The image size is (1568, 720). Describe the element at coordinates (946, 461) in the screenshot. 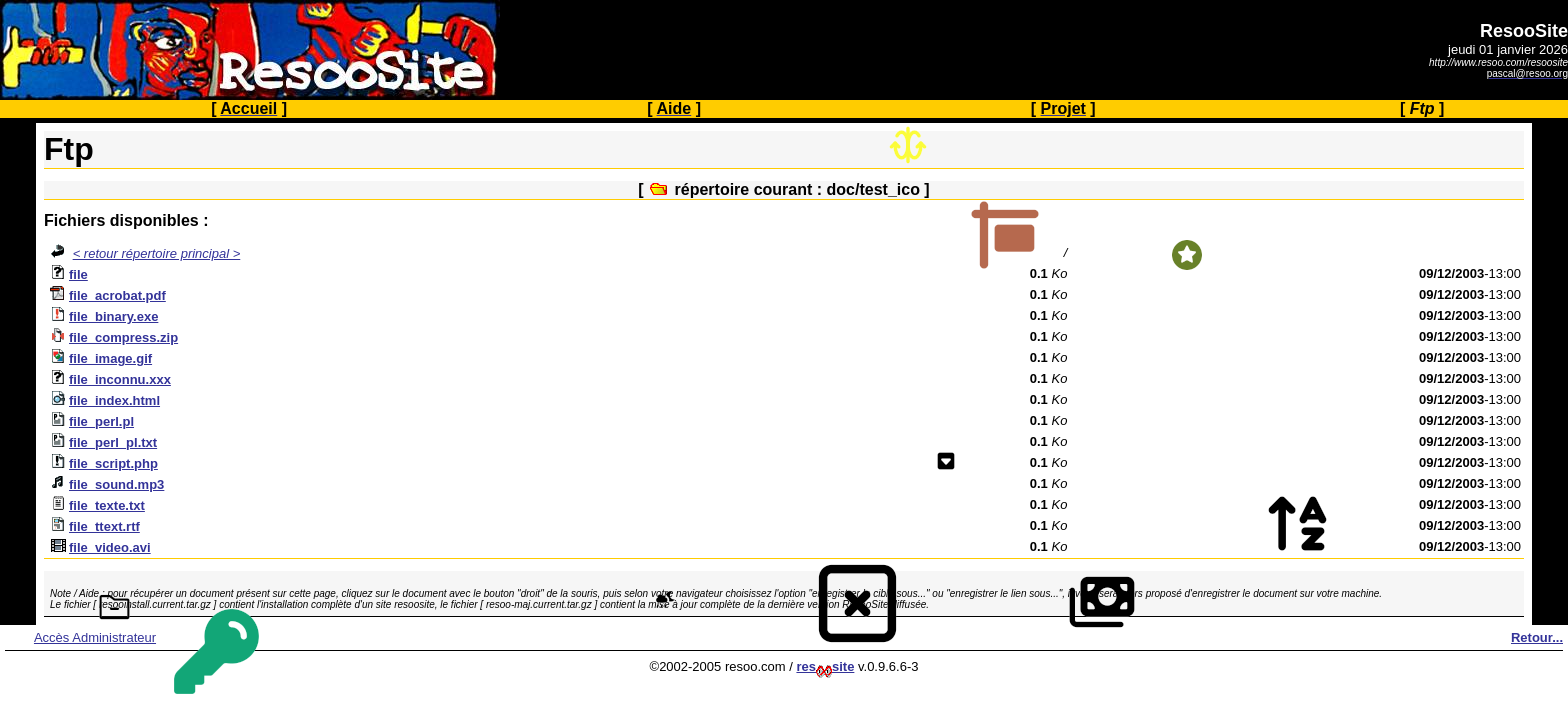

I see `expand dropdown menu` at that location.